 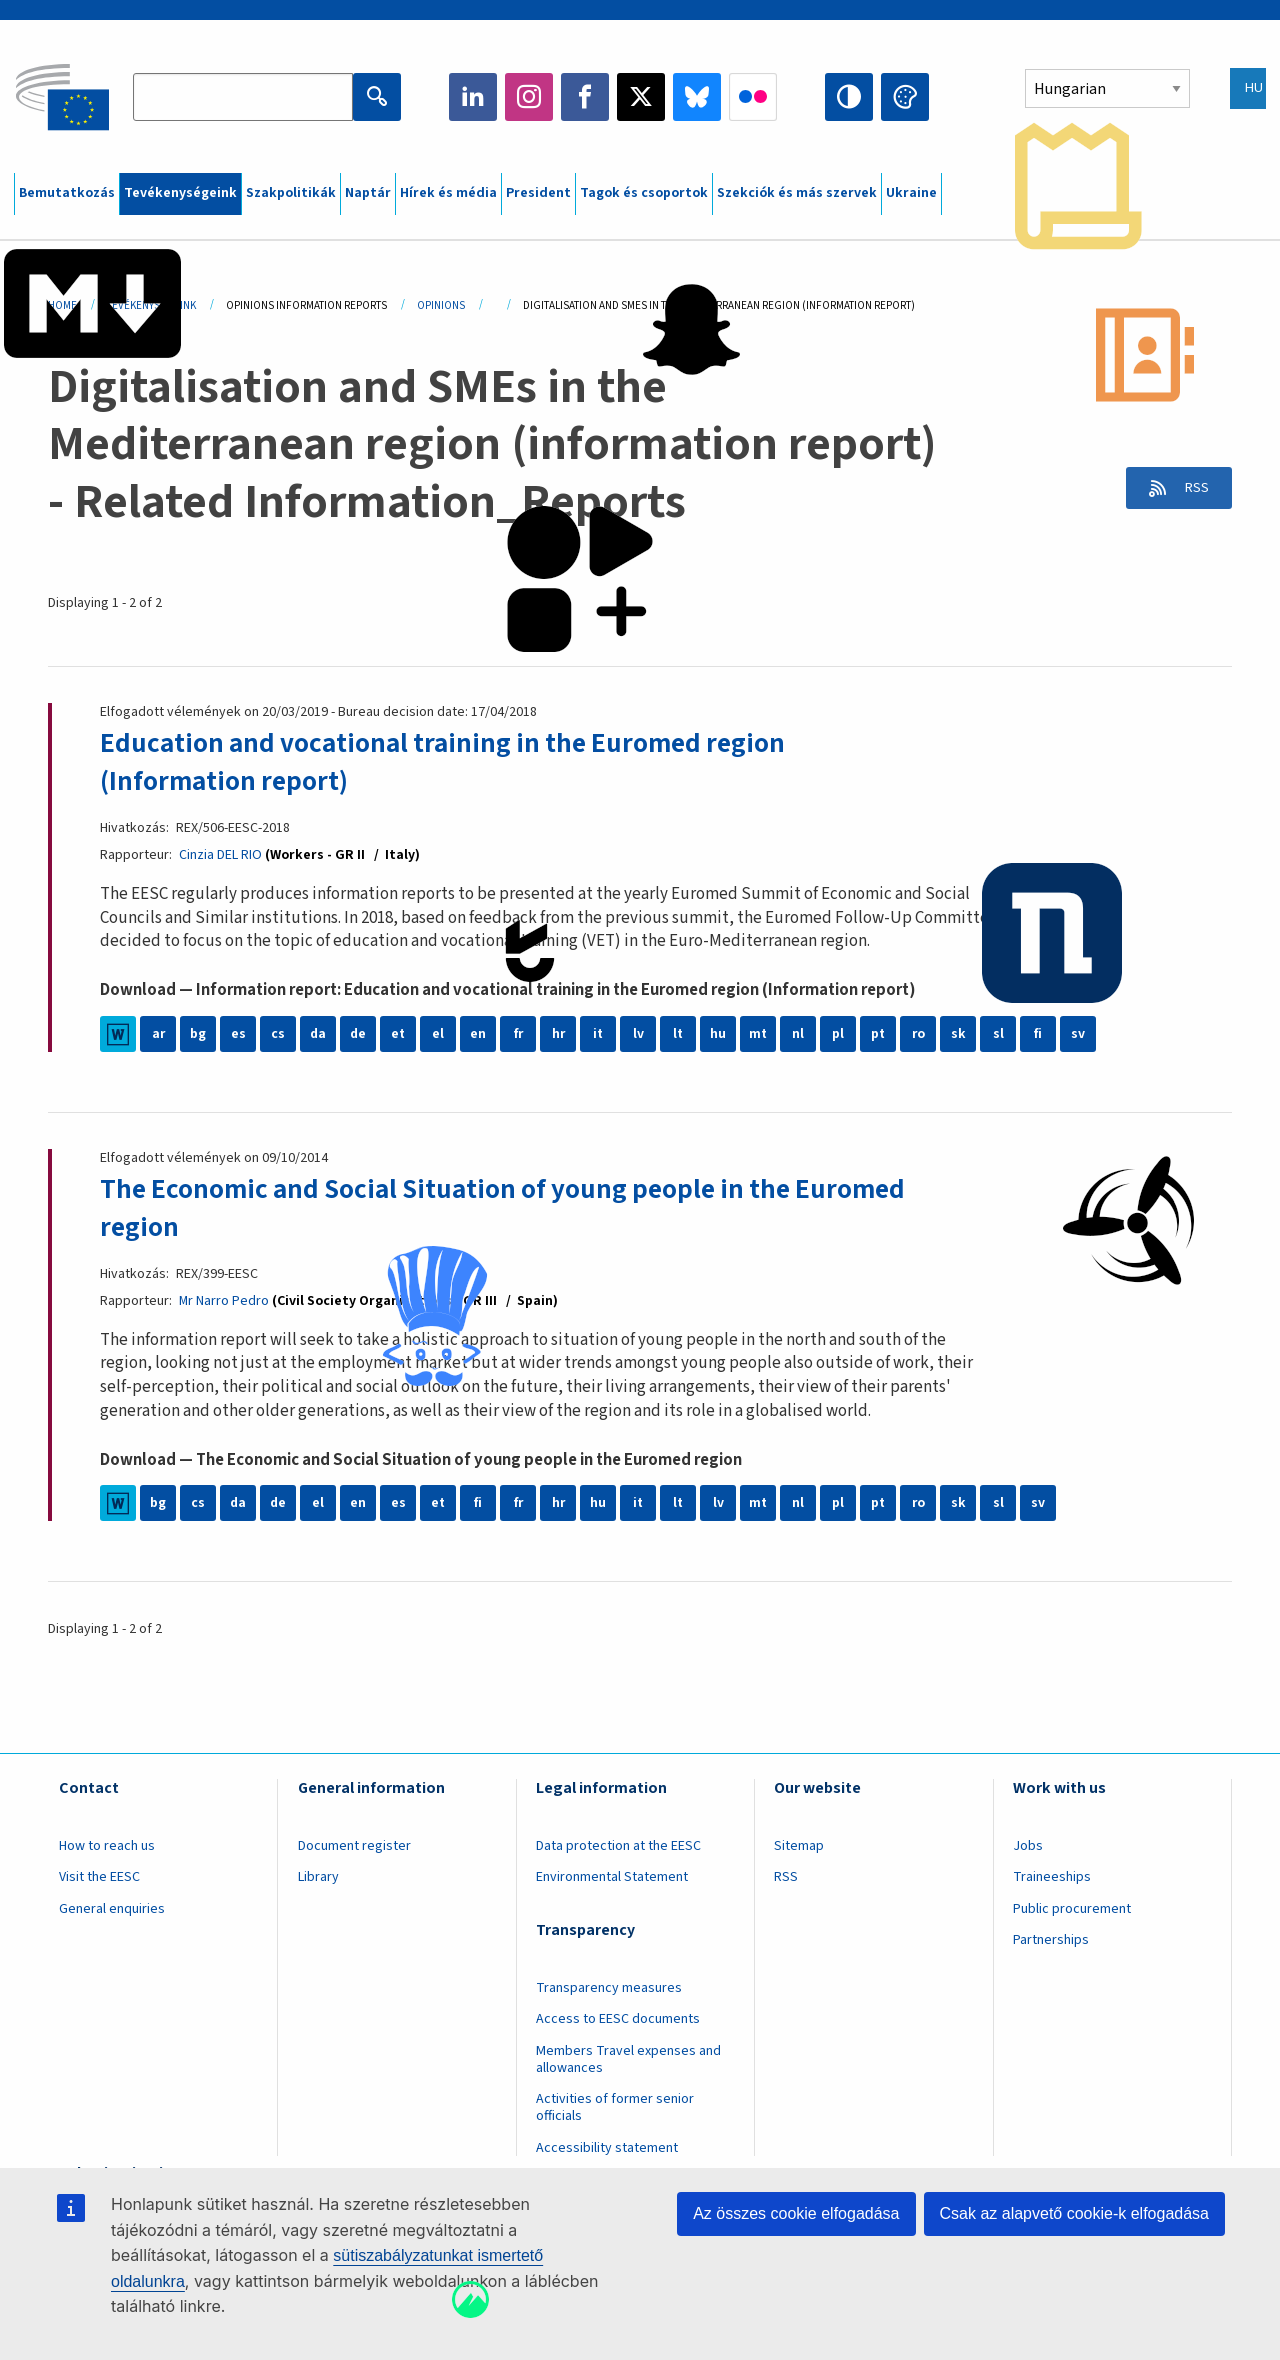 What do you see at coordinates (580, 579) in the screenshot?
I see `open the flathub app store` at bounding box center [580, 579].